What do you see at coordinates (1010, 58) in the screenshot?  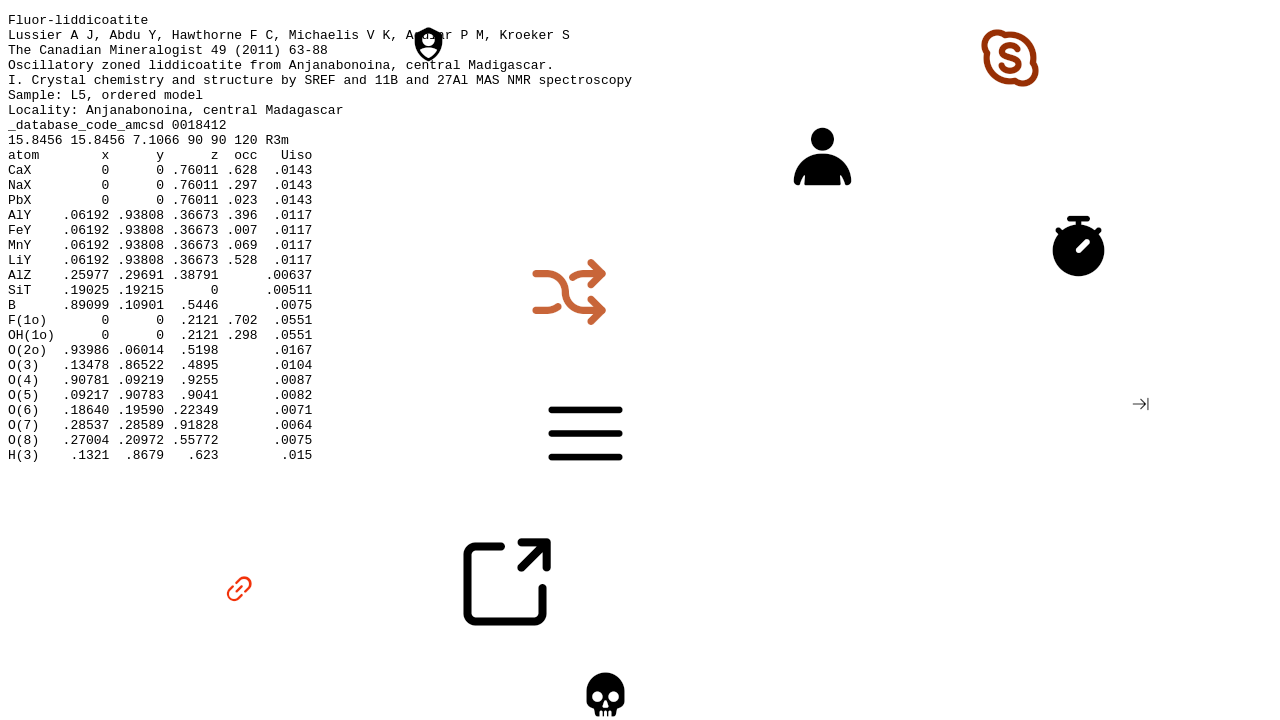 I see `open Skype app` at bounding box center [1010, 58].